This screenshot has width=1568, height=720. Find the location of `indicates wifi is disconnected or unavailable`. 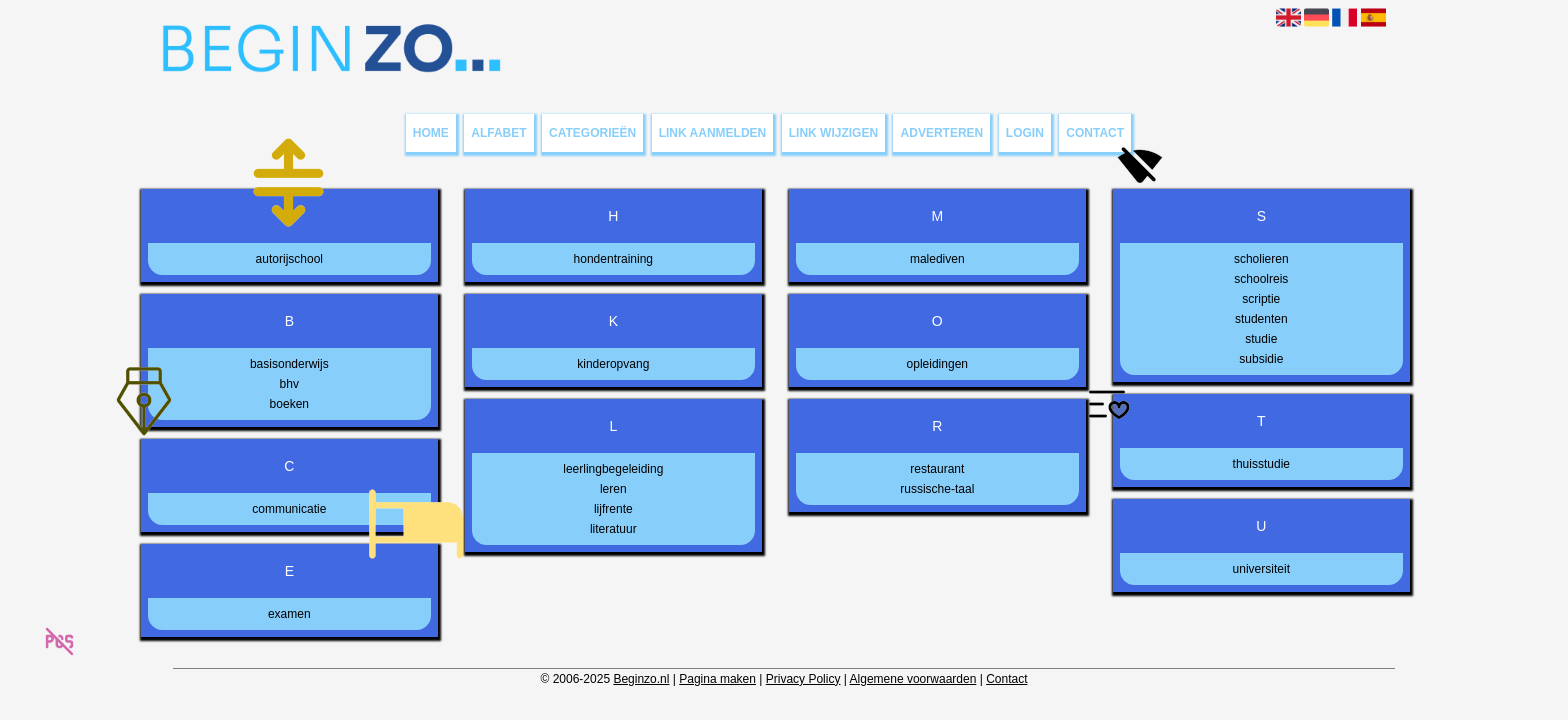

indicates wifi is disconnected or unavailable is located at coordinates (1140, 167).